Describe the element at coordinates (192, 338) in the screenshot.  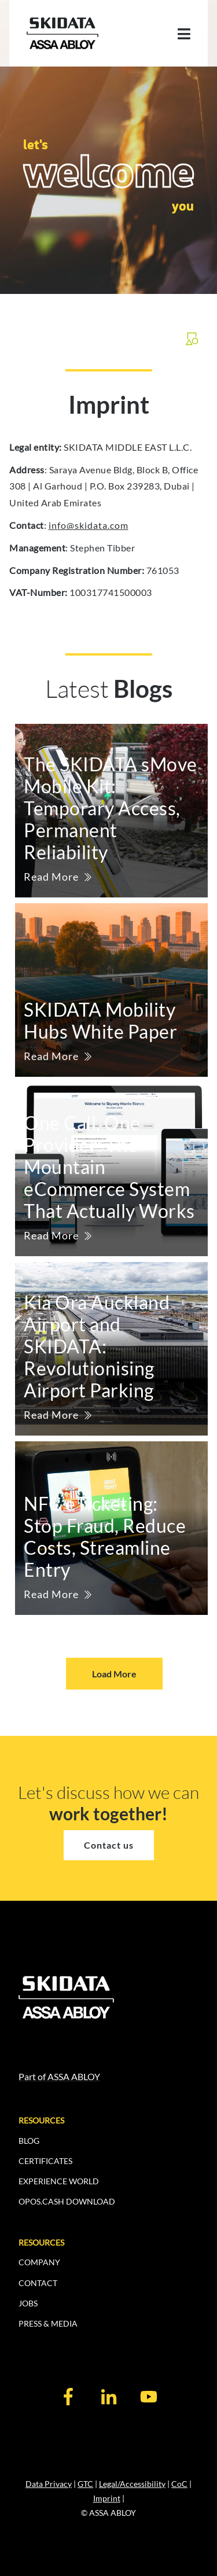
I see `view miscellaneous symbols or special characters` at that location.